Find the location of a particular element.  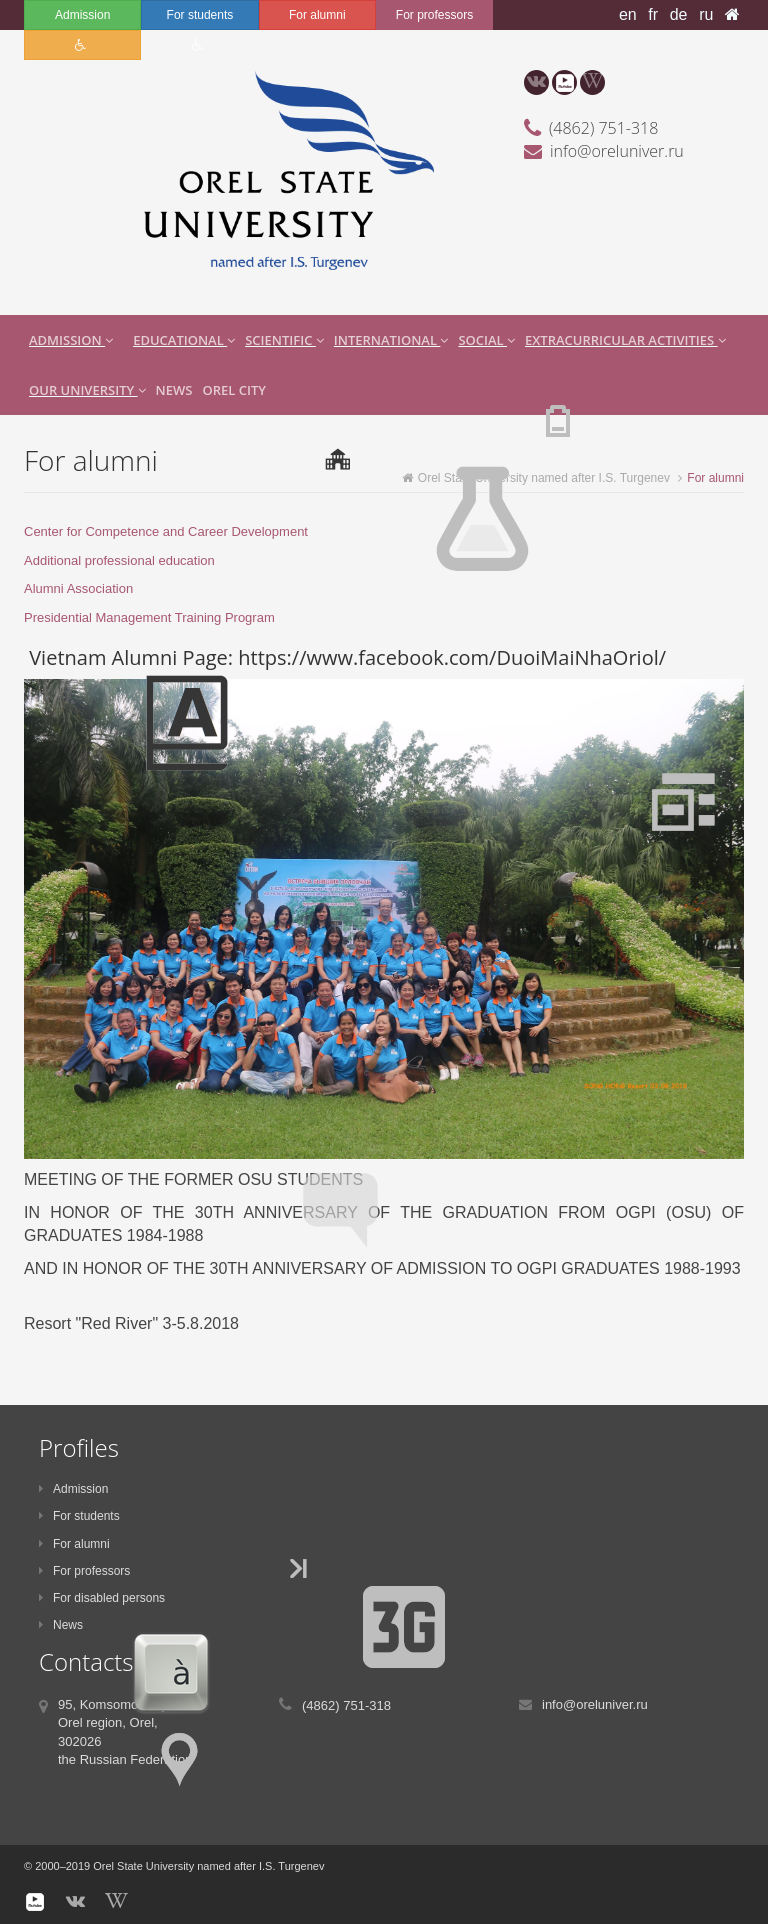

skip to the end of a list or playlist is located at coordinates (298, 1568).